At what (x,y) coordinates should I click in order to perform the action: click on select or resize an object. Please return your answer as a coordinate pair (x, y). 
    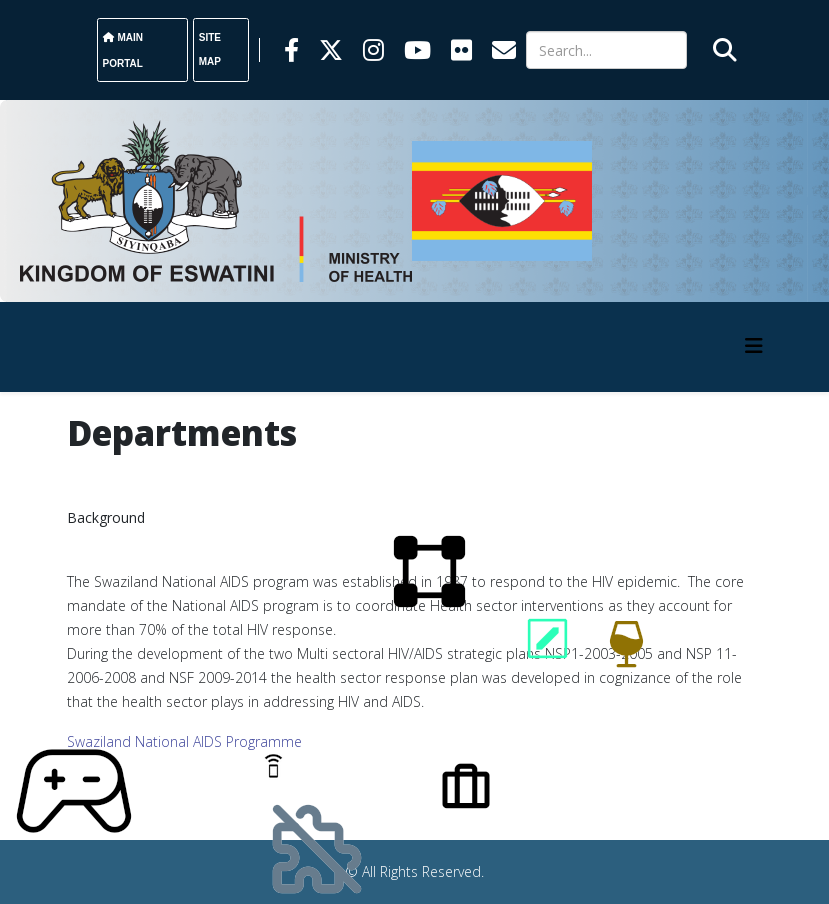
    Looking at the image, I should click on (429, 571).